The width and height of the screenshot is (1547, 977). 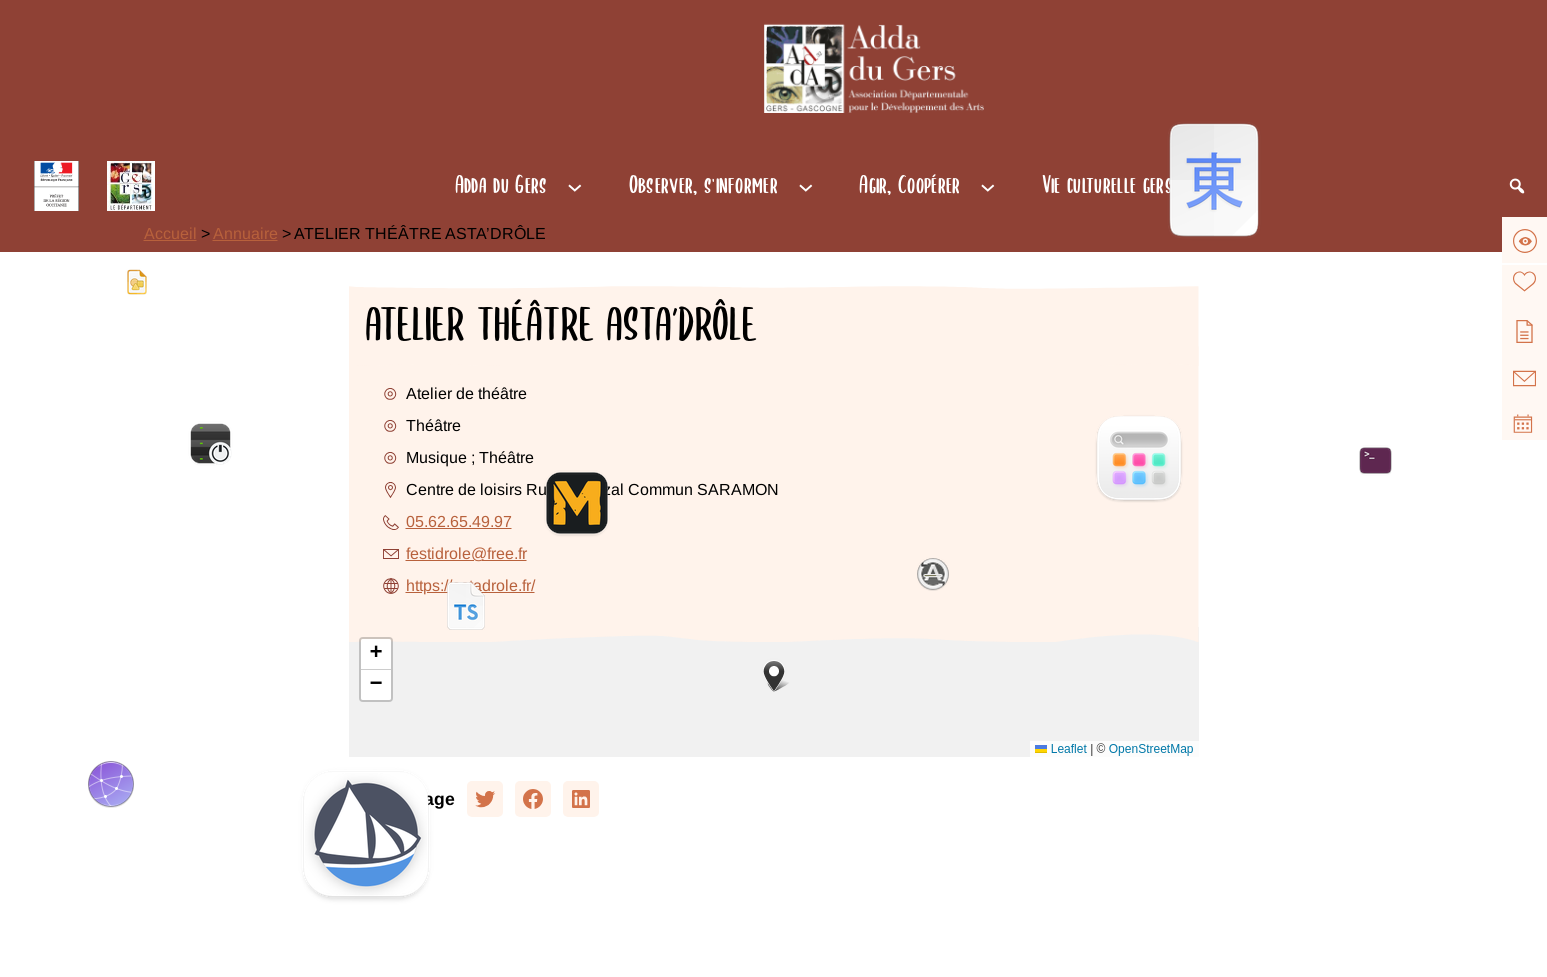 What do you see at coordinates (111, 784) in the screenshot?
I see `access network workgroup or shared resources` at bounding box center [111, 784].